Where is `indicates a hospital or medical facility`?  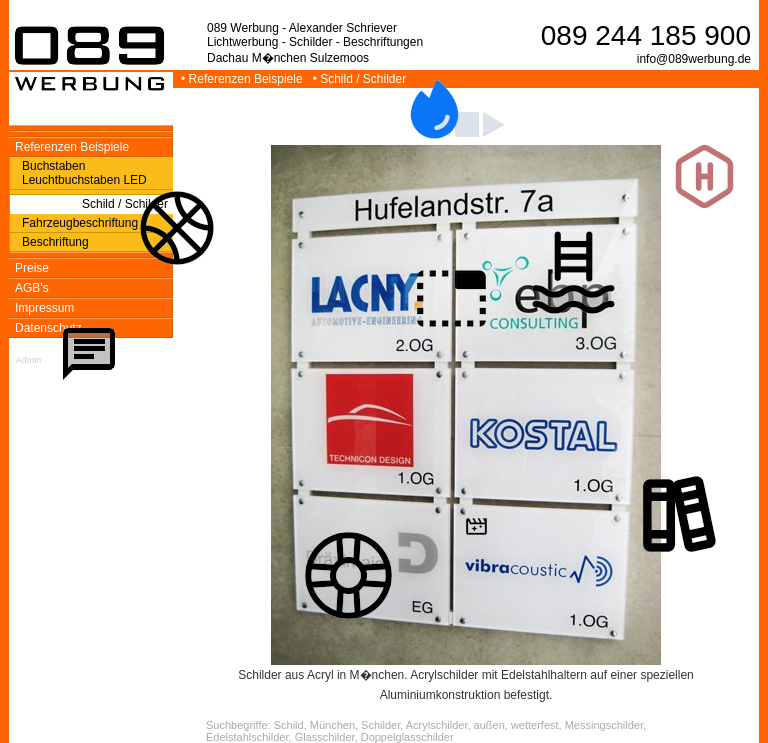 indicates a hospital or medical facility is located at coordinates (704, 176).